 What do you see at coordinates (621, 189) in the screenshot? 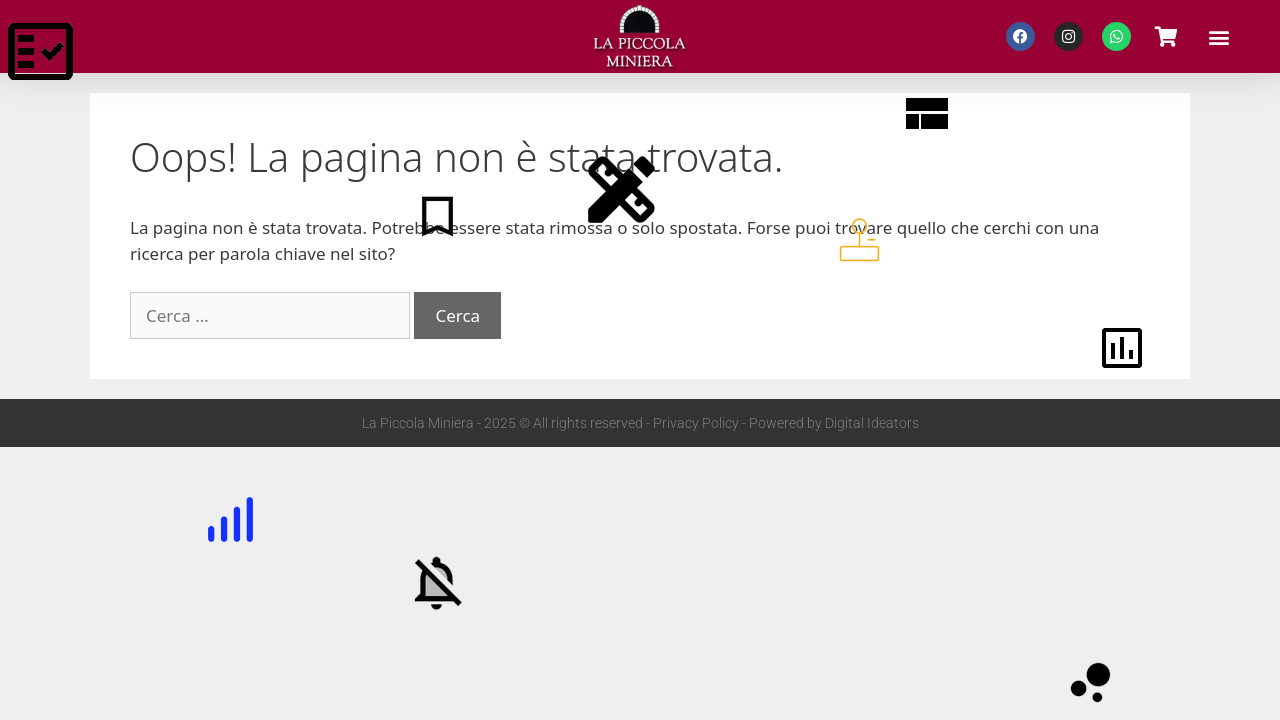
I see `access design tools and services` at bounding box center [621, 189].